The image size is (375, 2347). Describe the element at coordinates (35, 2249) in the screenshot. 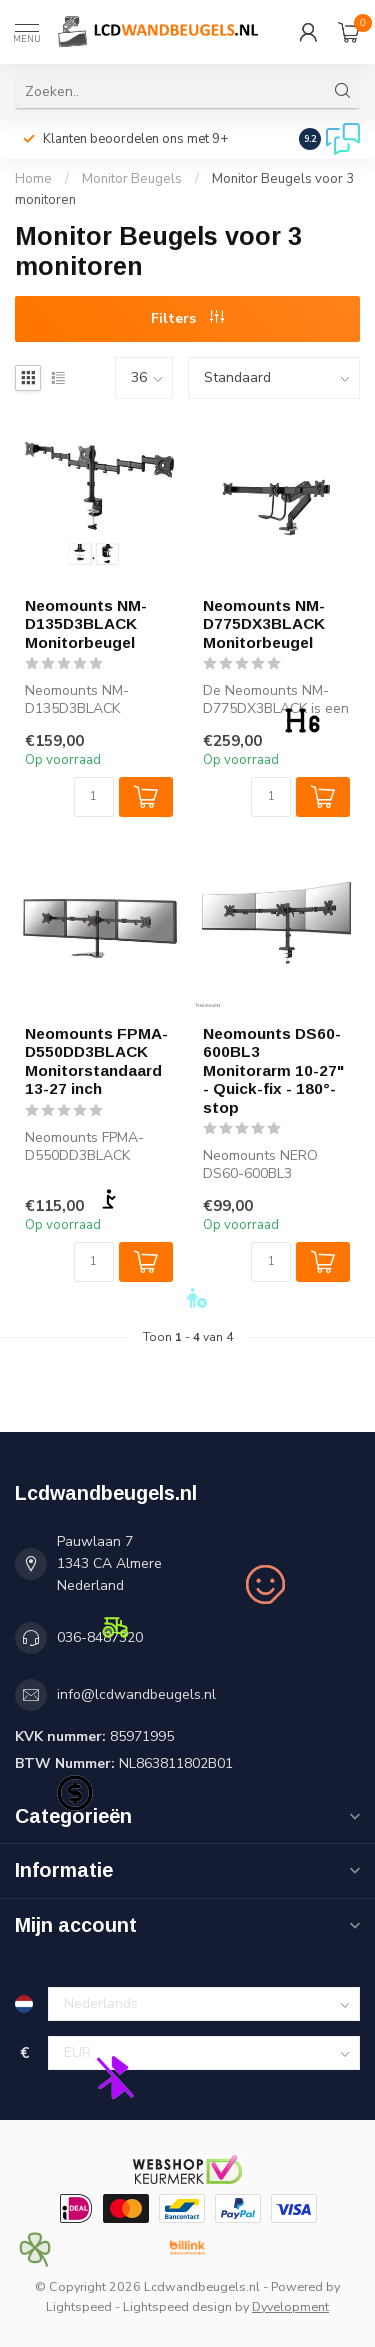

I see `indicates a lucky or bonus reward` at that location.